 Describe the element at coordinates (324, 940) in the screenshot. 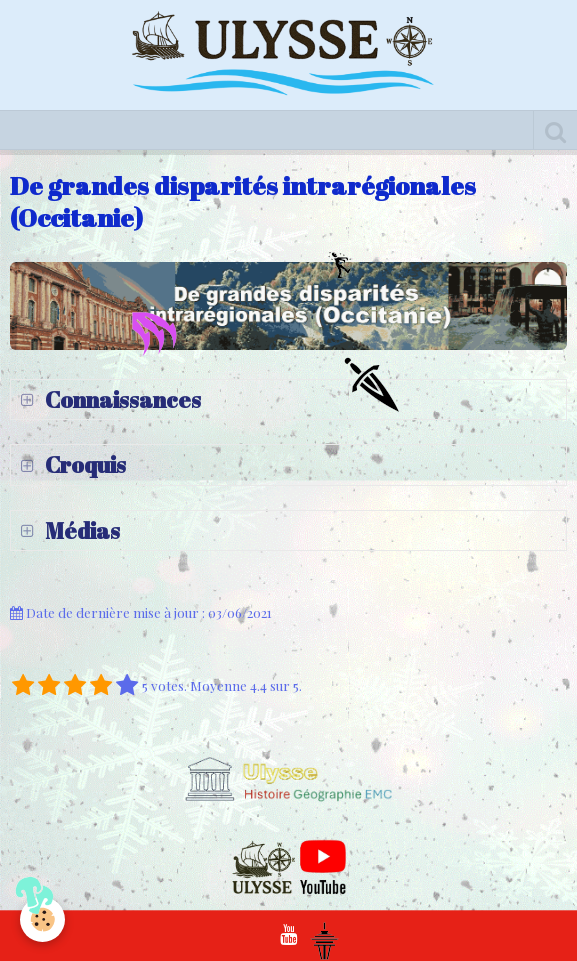

I see `view Seattle location or destination` at that location.